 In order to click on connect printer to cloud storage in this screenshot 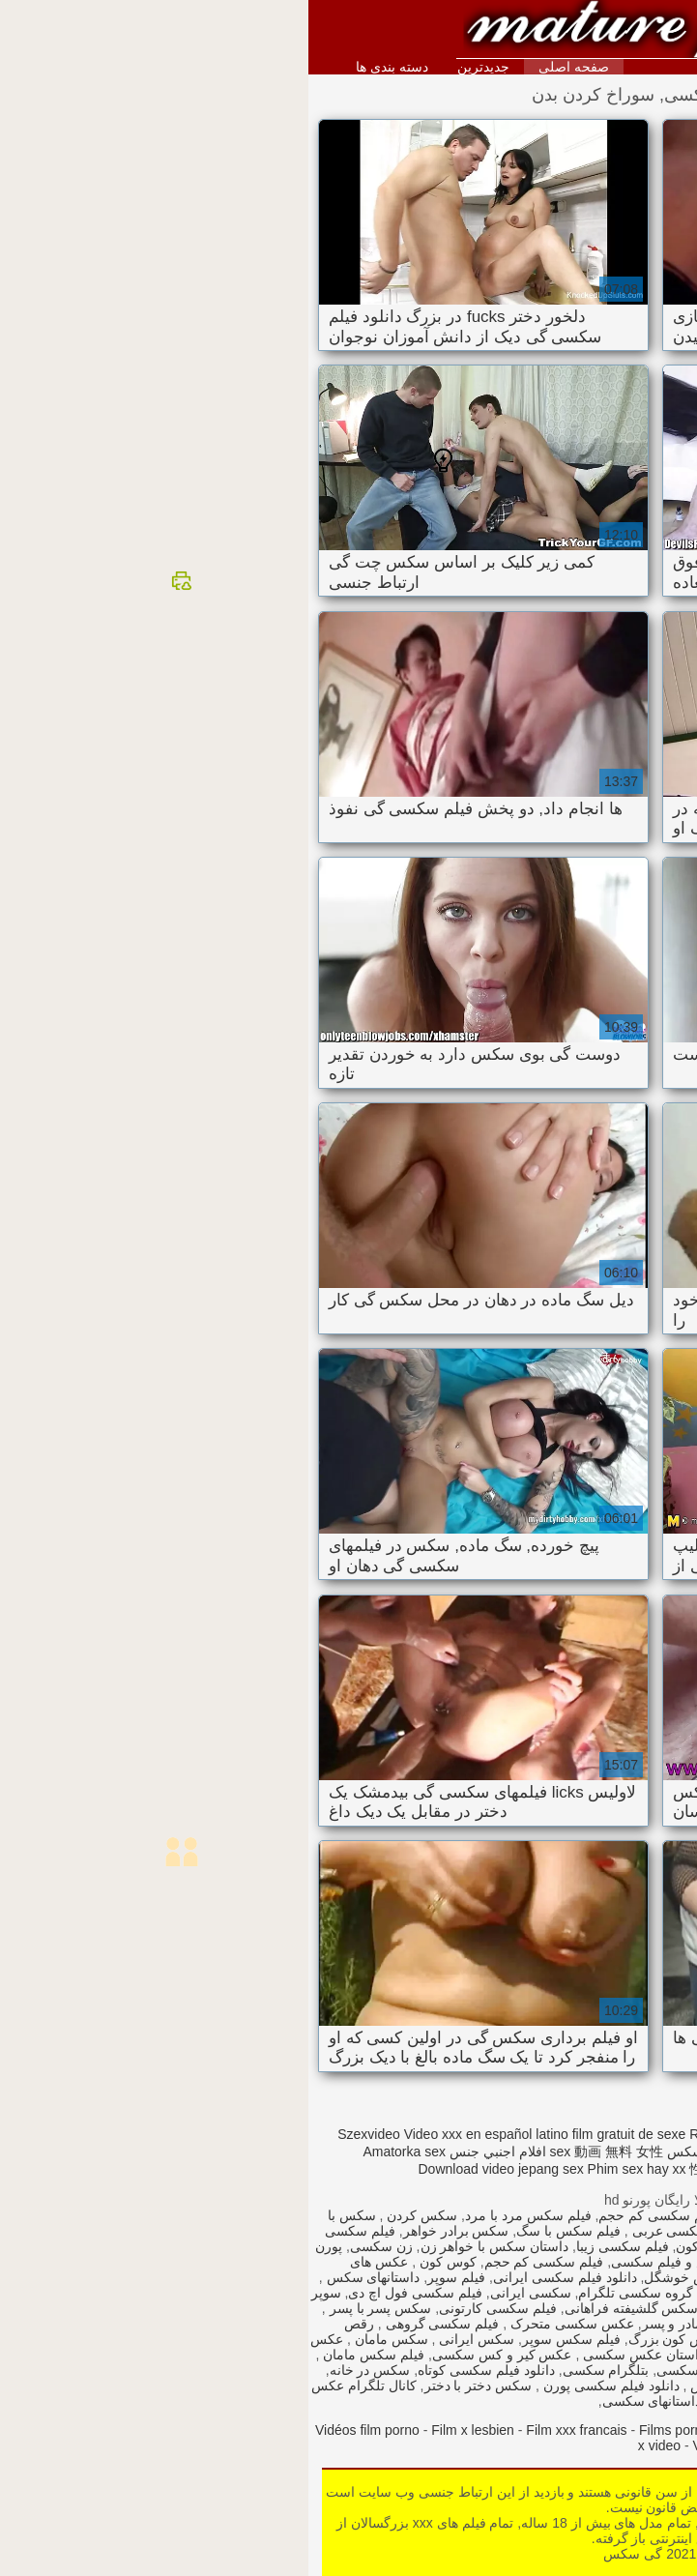, I will do `click(181, 580)`.